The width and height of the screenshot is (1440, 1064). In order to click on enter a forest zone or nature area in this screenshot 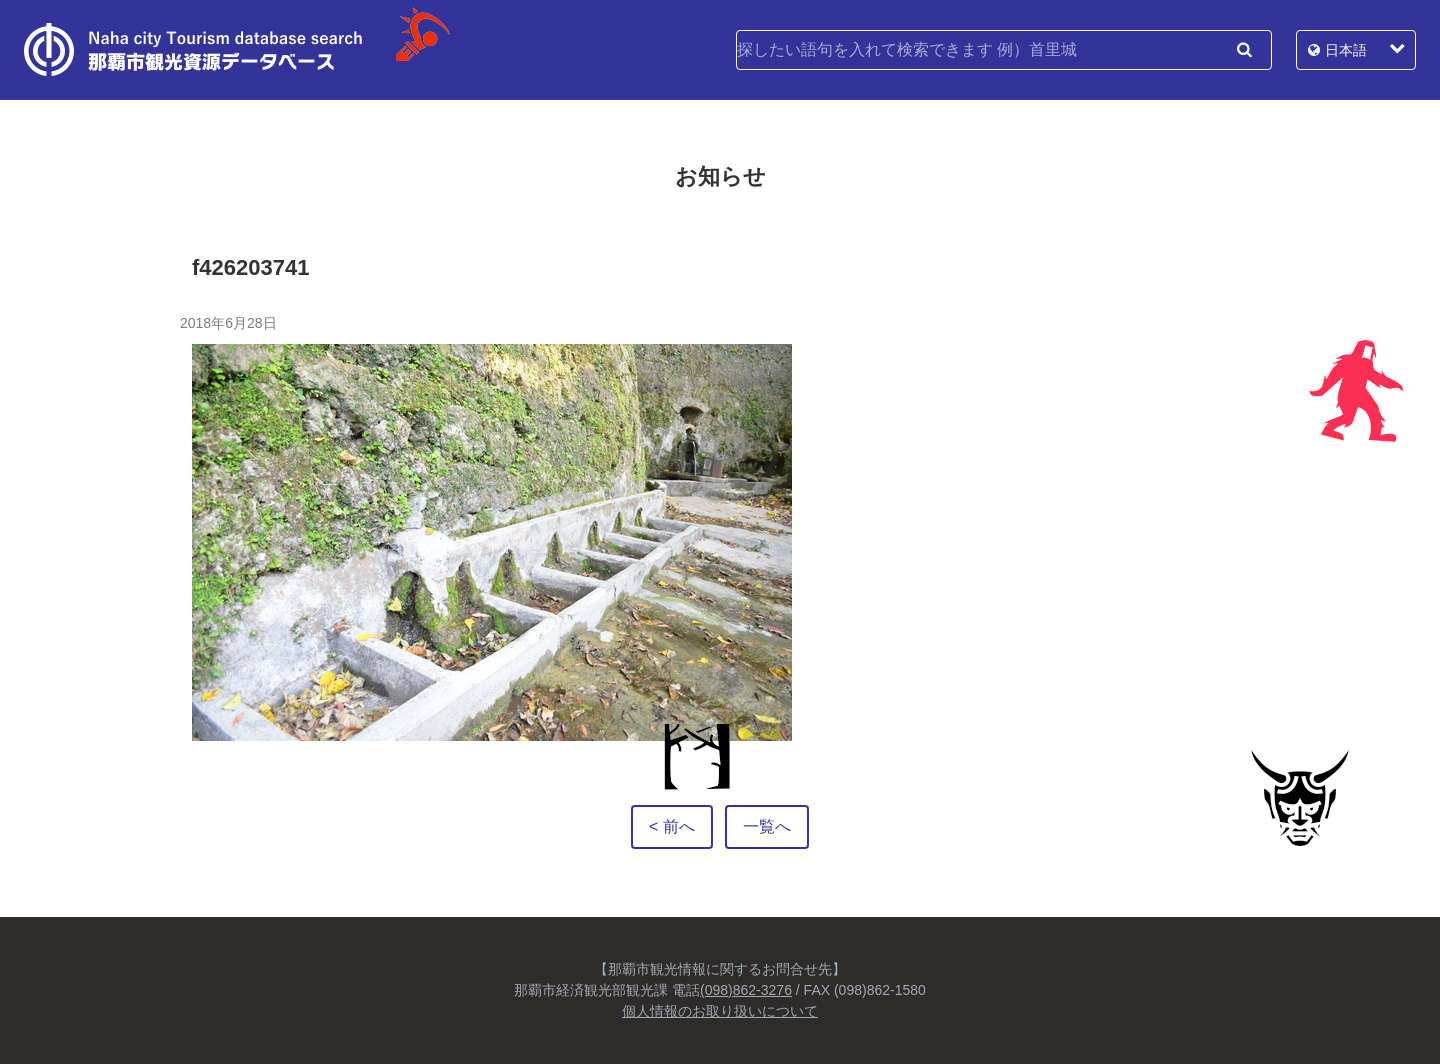, I will do `click(697, 757)`.